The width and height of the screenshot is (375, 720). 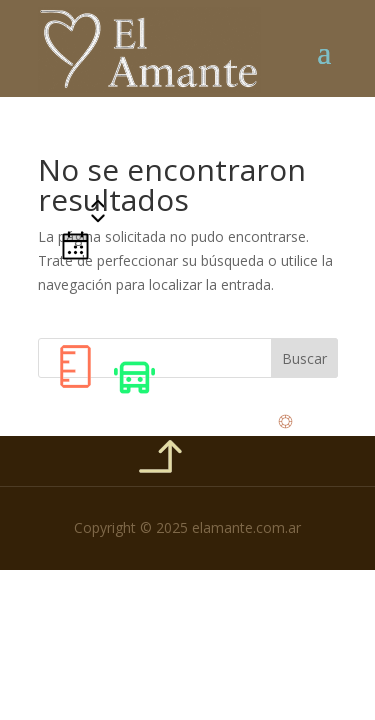 What do you see at coordinates (134, 377) in the screenshot?
I see `view bus routes or schedules` at bounding box center [134, 377].